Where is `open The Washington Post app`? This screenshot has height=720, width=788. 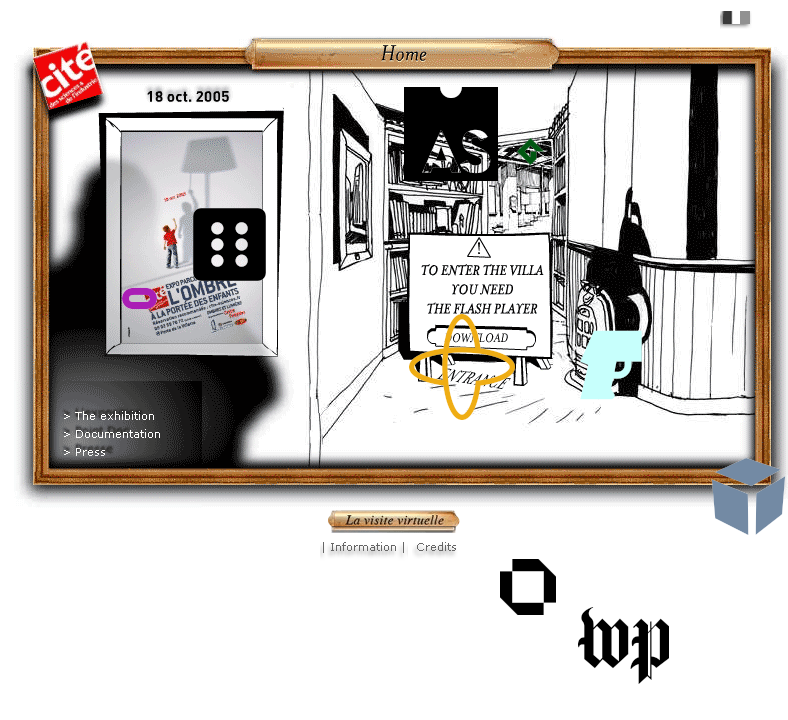 open The Washington Post app is located at coordinates (623, 645).